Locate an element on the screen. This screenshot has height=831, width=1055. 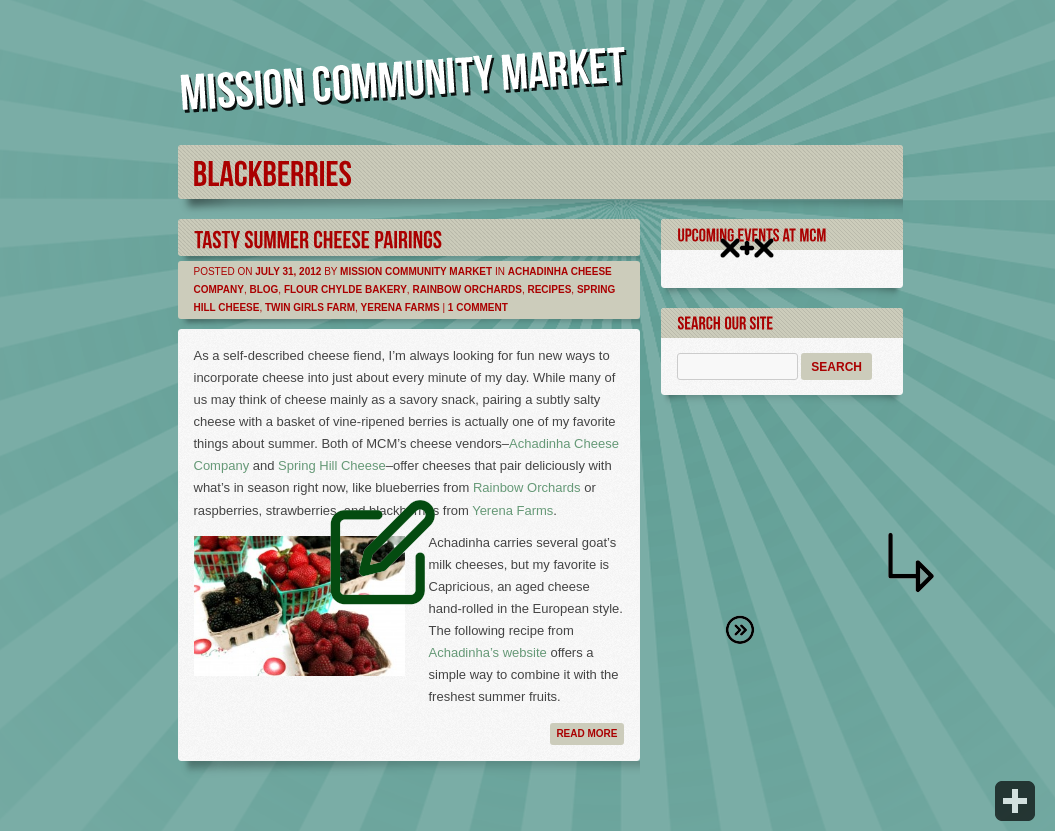
skip forward or advance to next item is located at coordinates (740, 630).